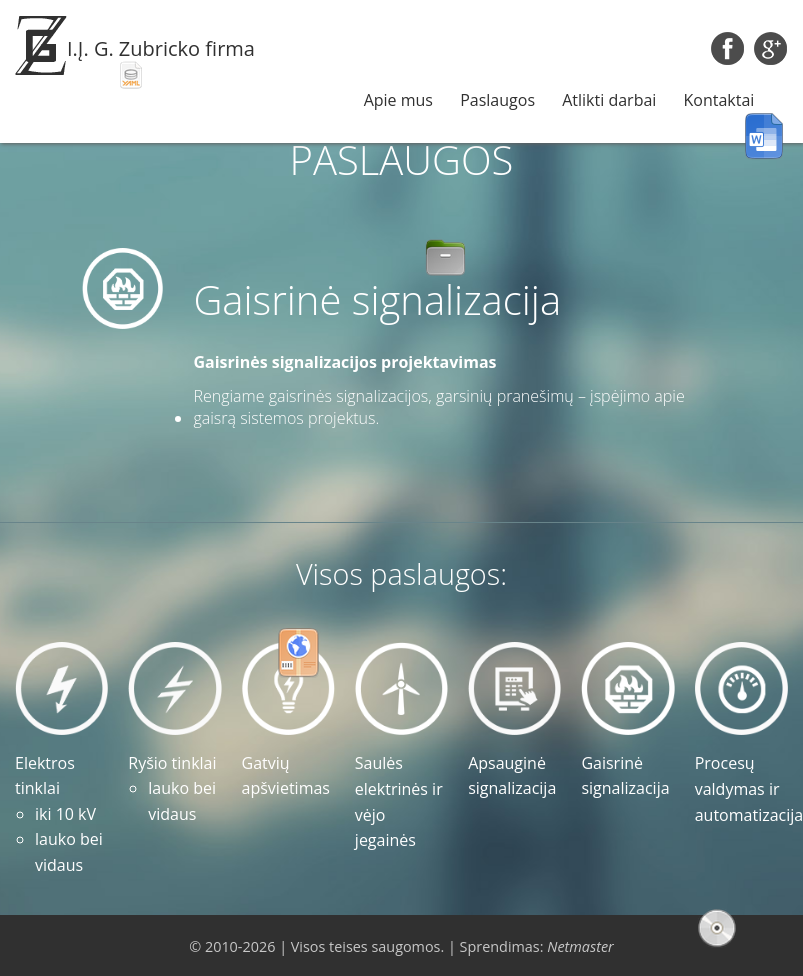 The image size is (803, 976). Describe the element at coordinates (298, 652) in the screenshot. I see `updating package cache from remote repositories` at that location.